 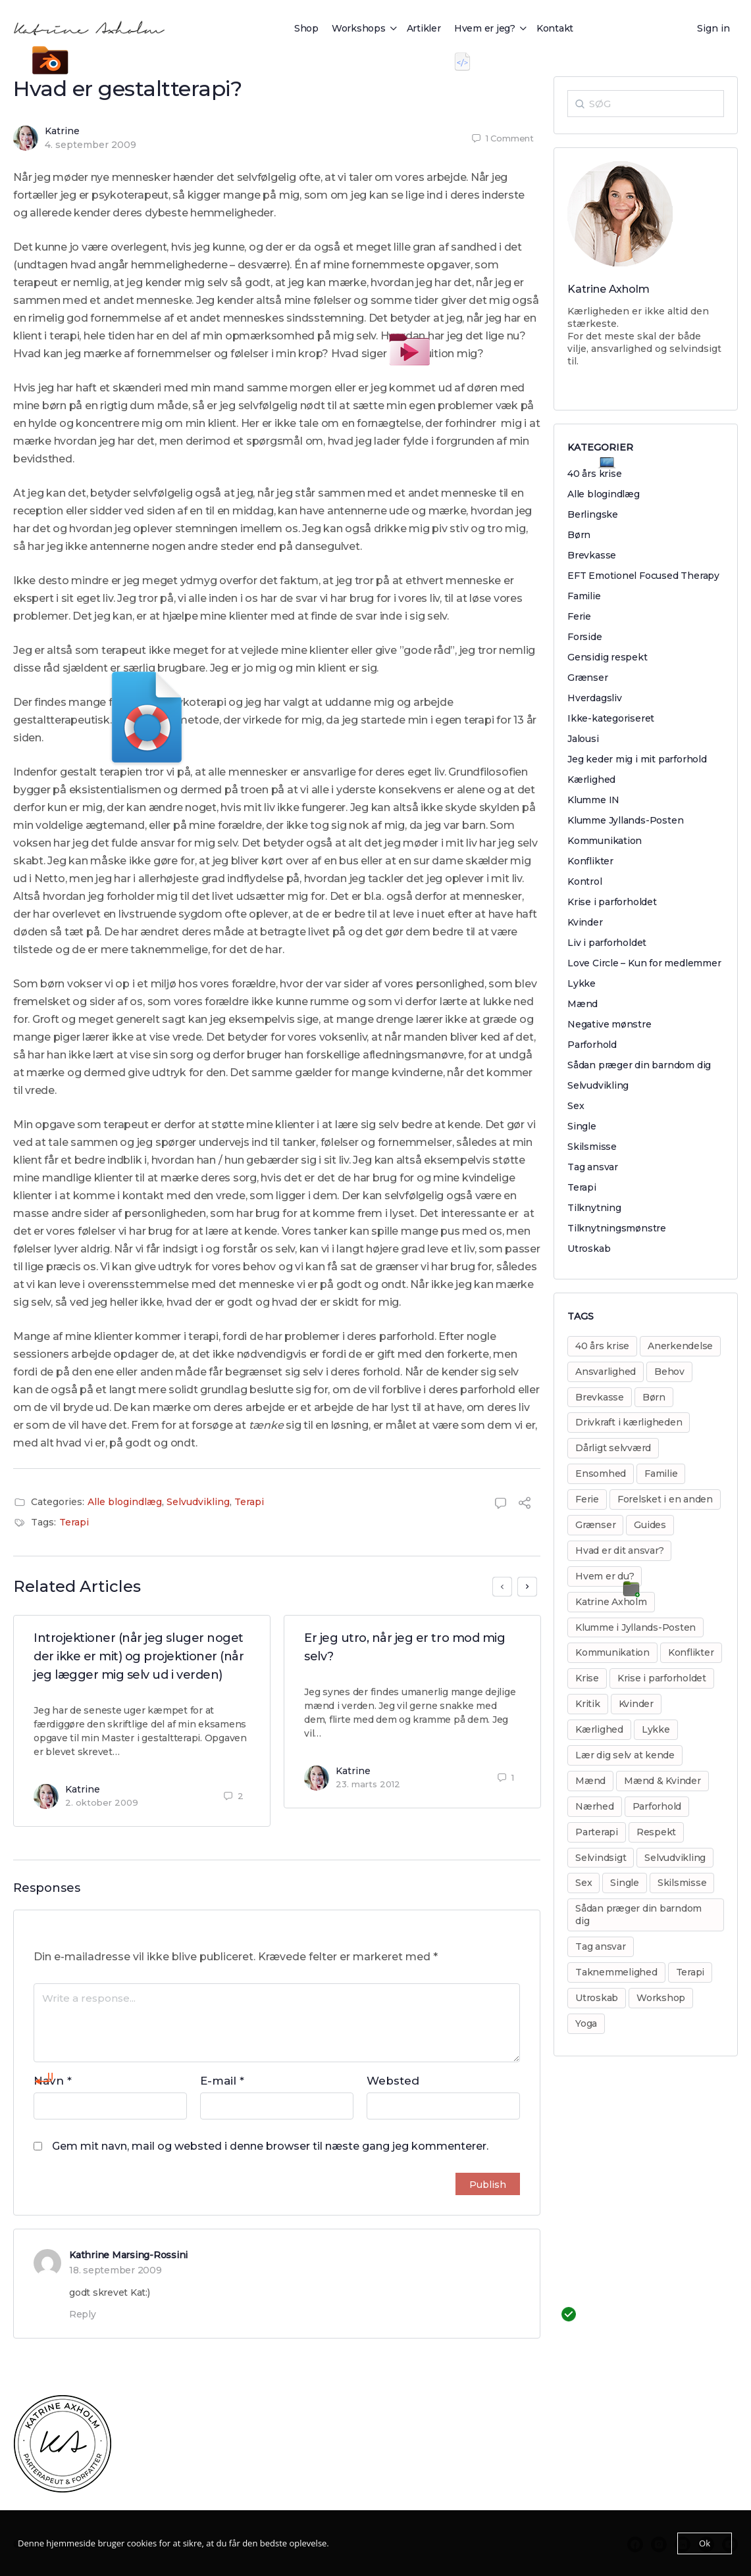 What do you see at coordinates (43, 2077) in the screenshot?
I see `reply to all recipients of an email` at bounding box center [43, 2077].